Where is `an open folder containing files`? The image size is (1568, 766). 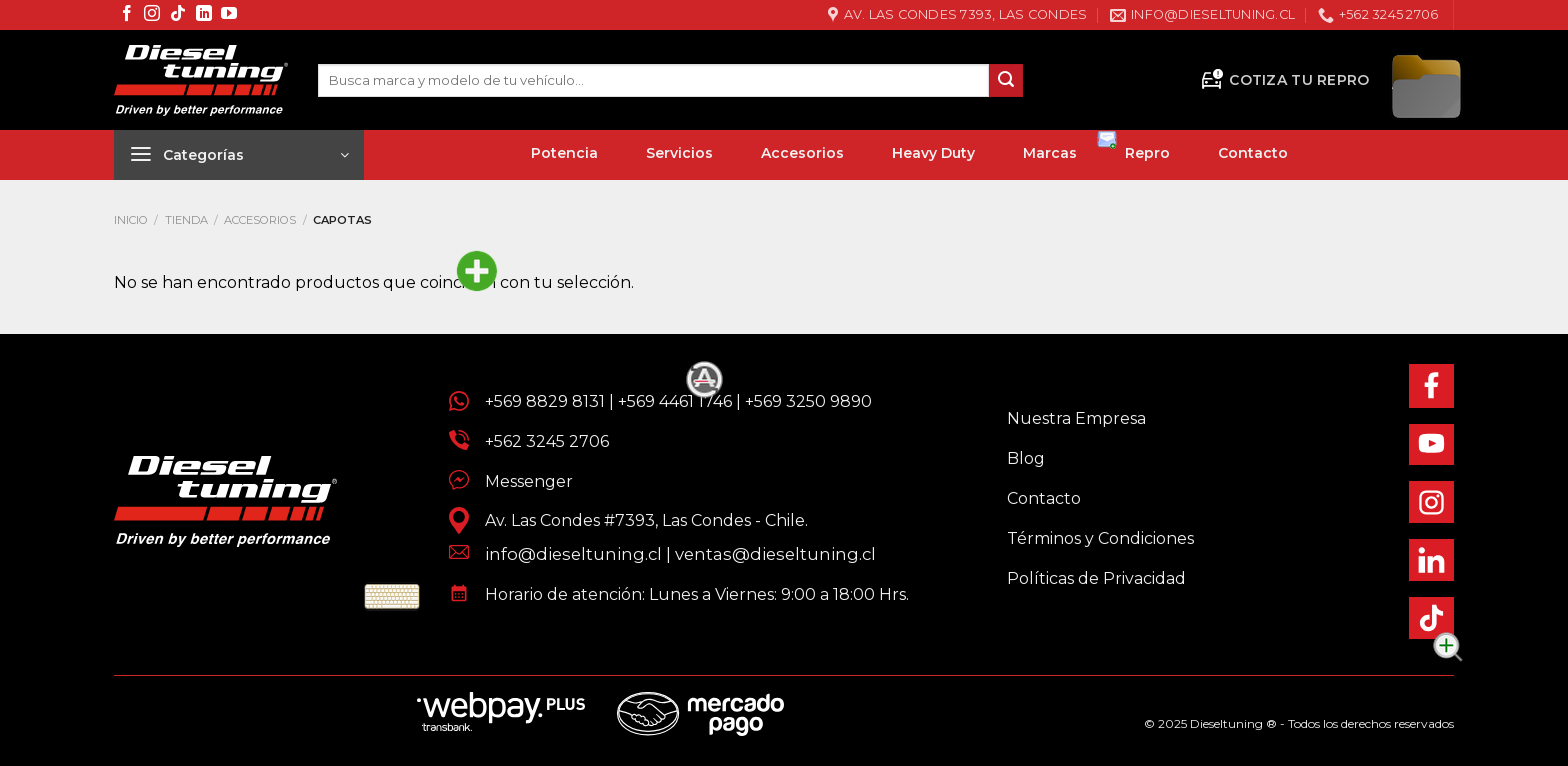
an open folder containing files is located at coordinates (1426, 86).